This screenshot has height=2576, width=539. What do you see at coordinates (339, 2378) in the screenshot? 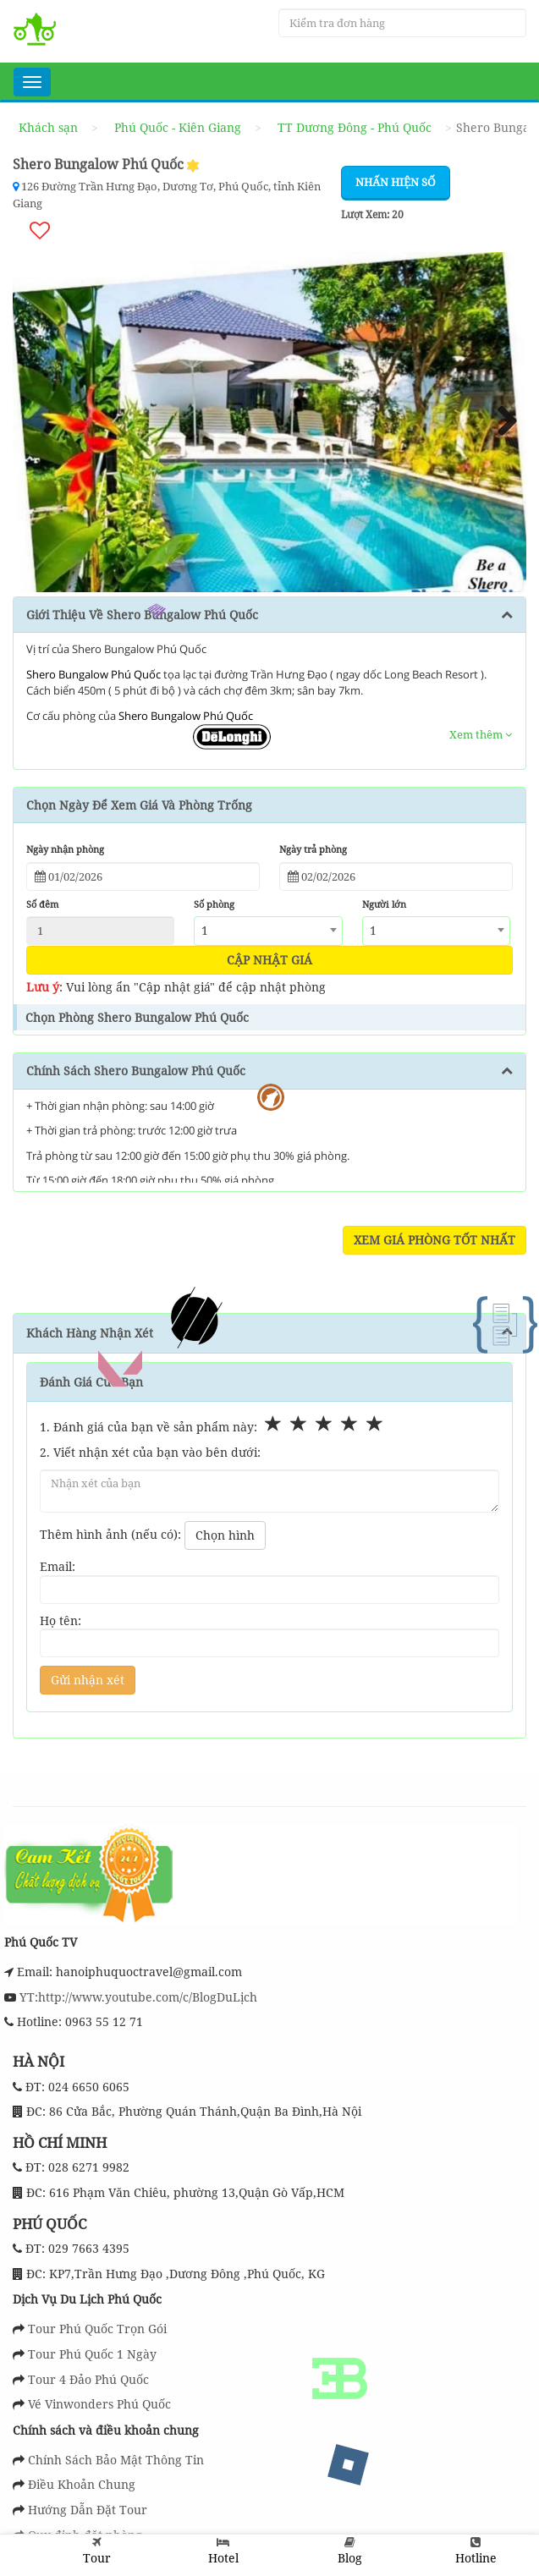
I see `bugatti brand logo` at bounding box center [339, 2378].